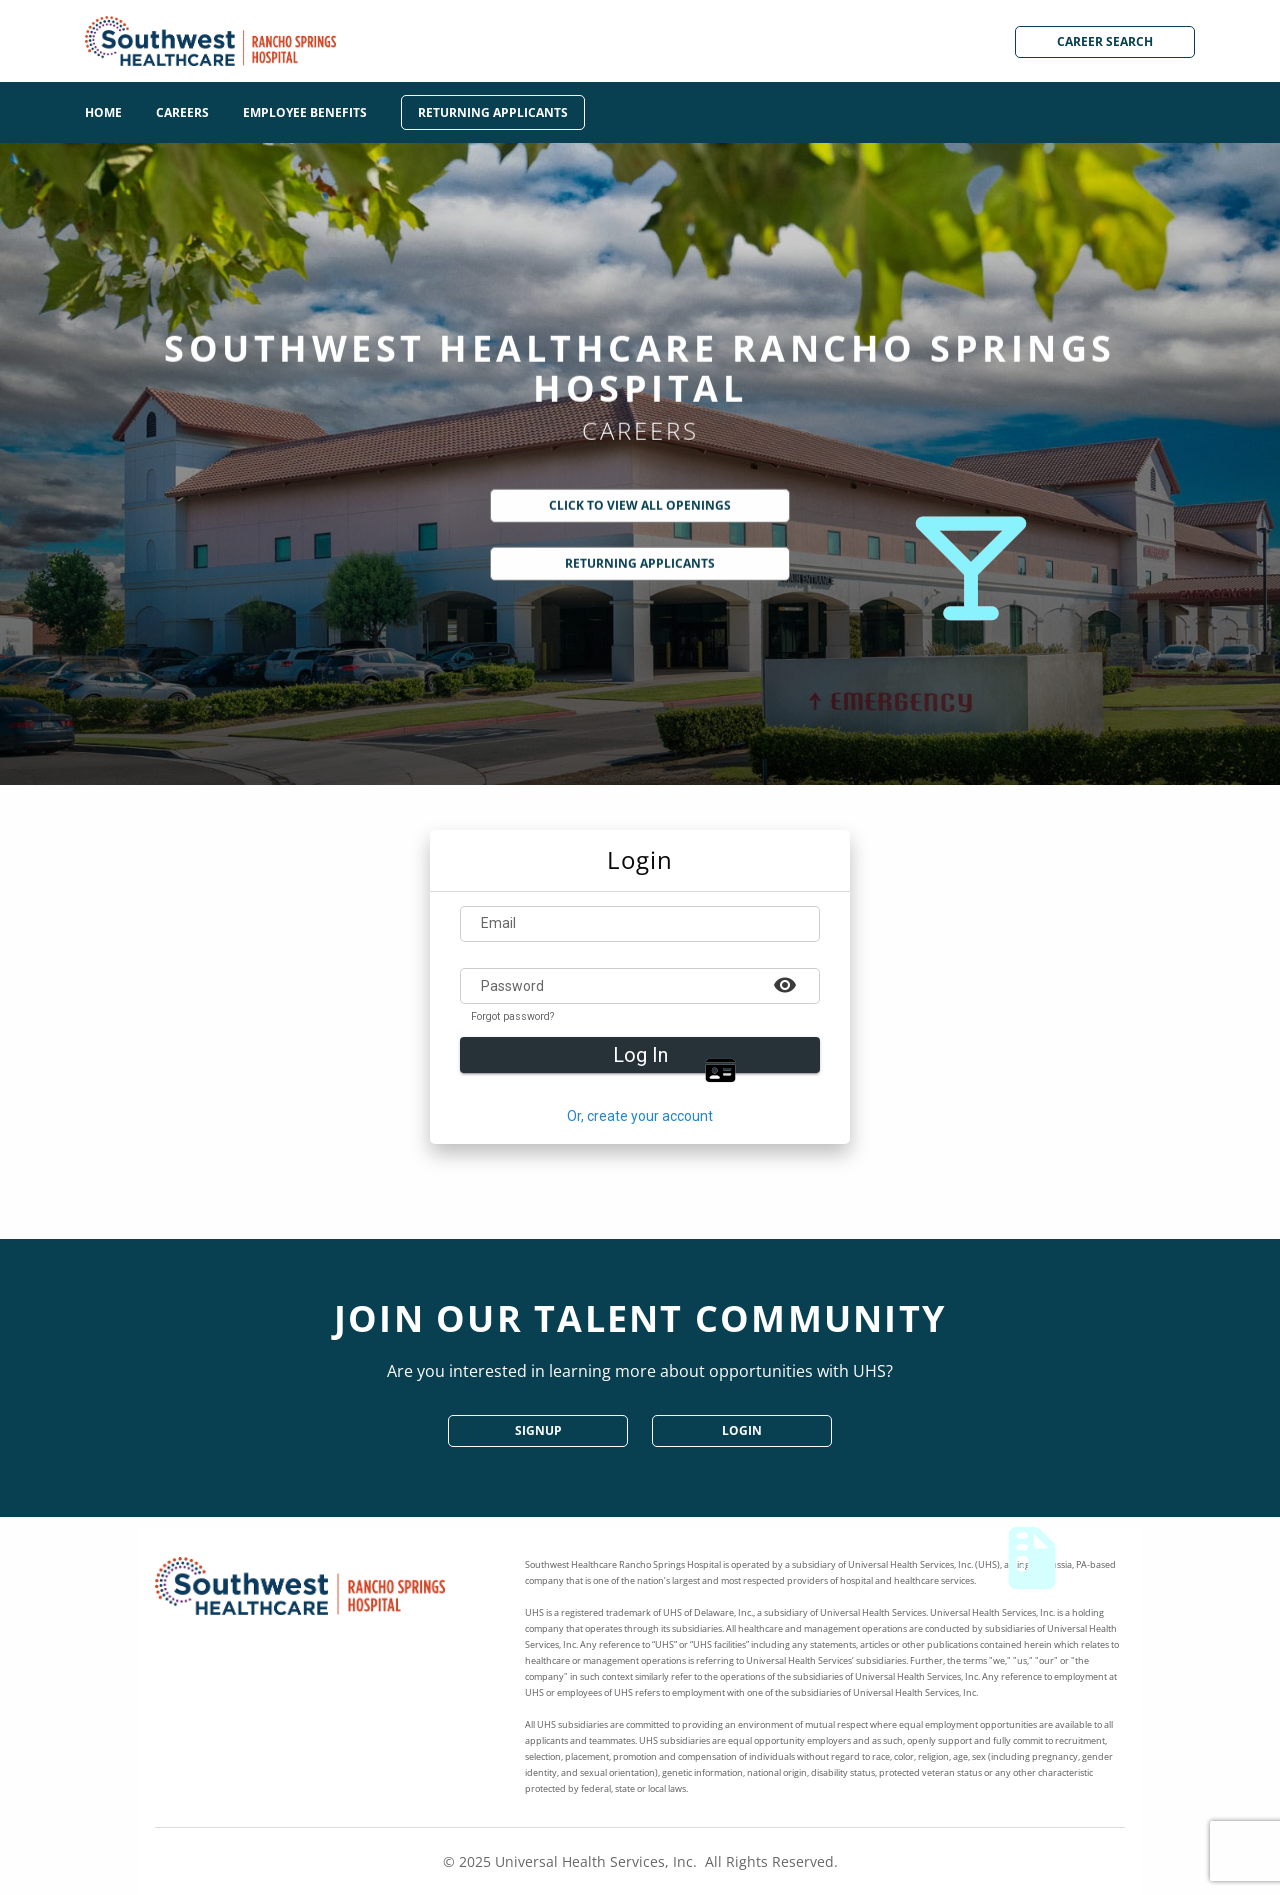 The width and height of the screenshot is (1280, 1895). I want to click on access bar or cocktail menu, so click(971, 565).